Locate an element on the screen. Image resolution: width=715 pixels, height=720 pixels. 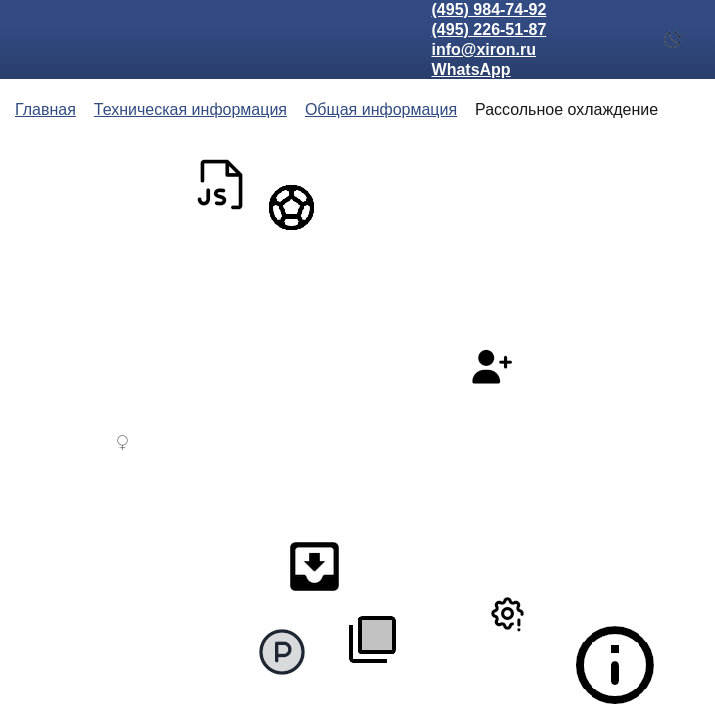
settings require attention or action is located at coordinates (507, 613).